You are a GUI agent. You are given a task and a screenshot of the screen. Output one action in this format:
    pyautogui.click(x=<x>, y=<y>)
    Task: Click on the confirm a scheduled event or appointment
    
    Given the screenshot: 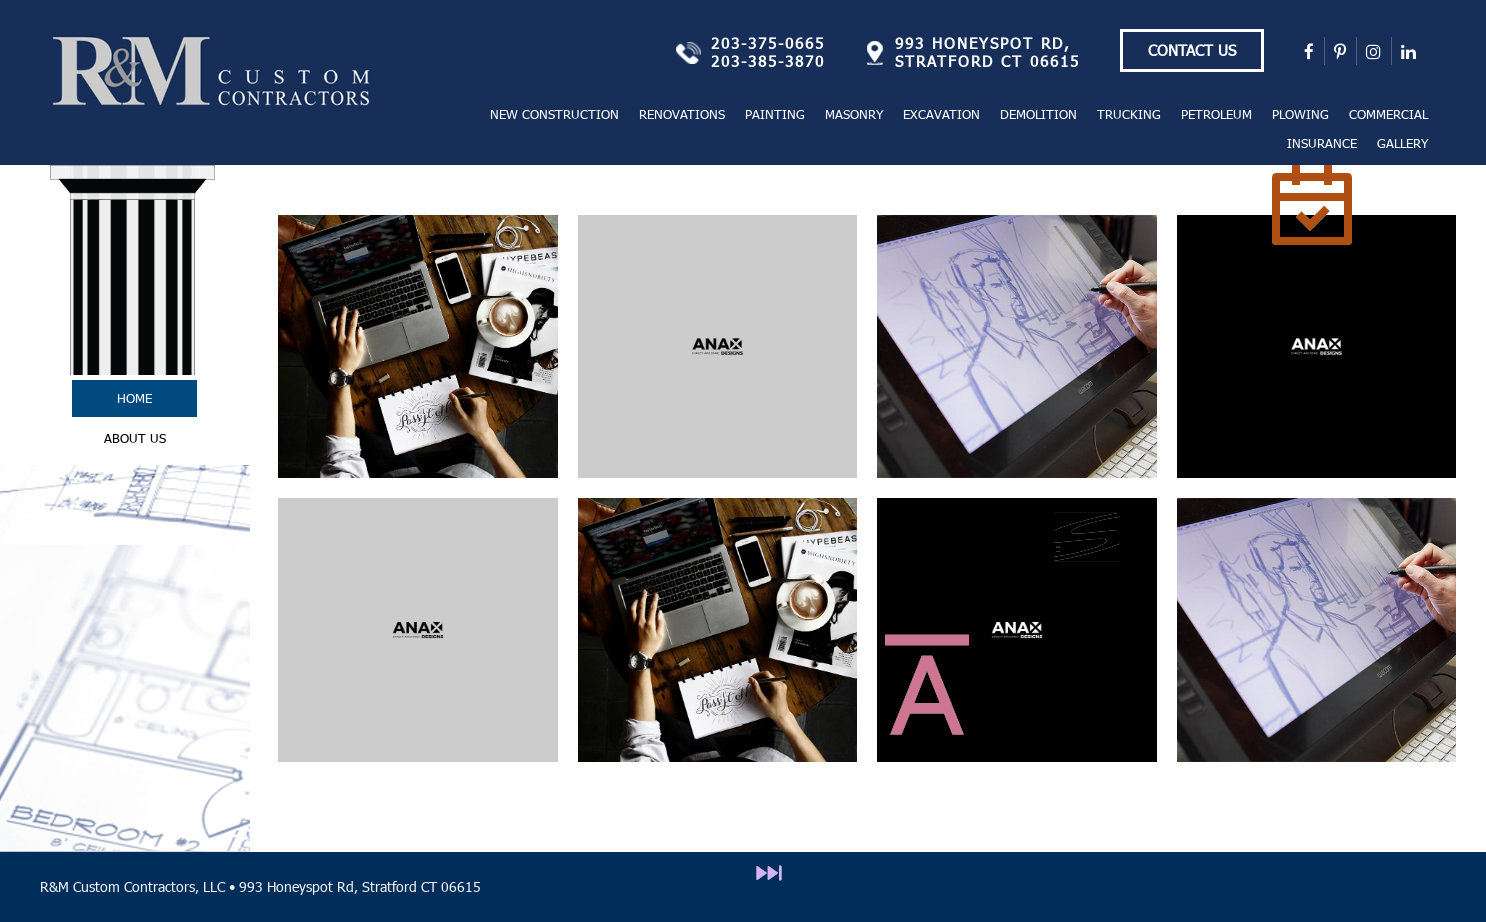 What is the action you would take?
    pyautogui.click(x=1312, y=209)
    